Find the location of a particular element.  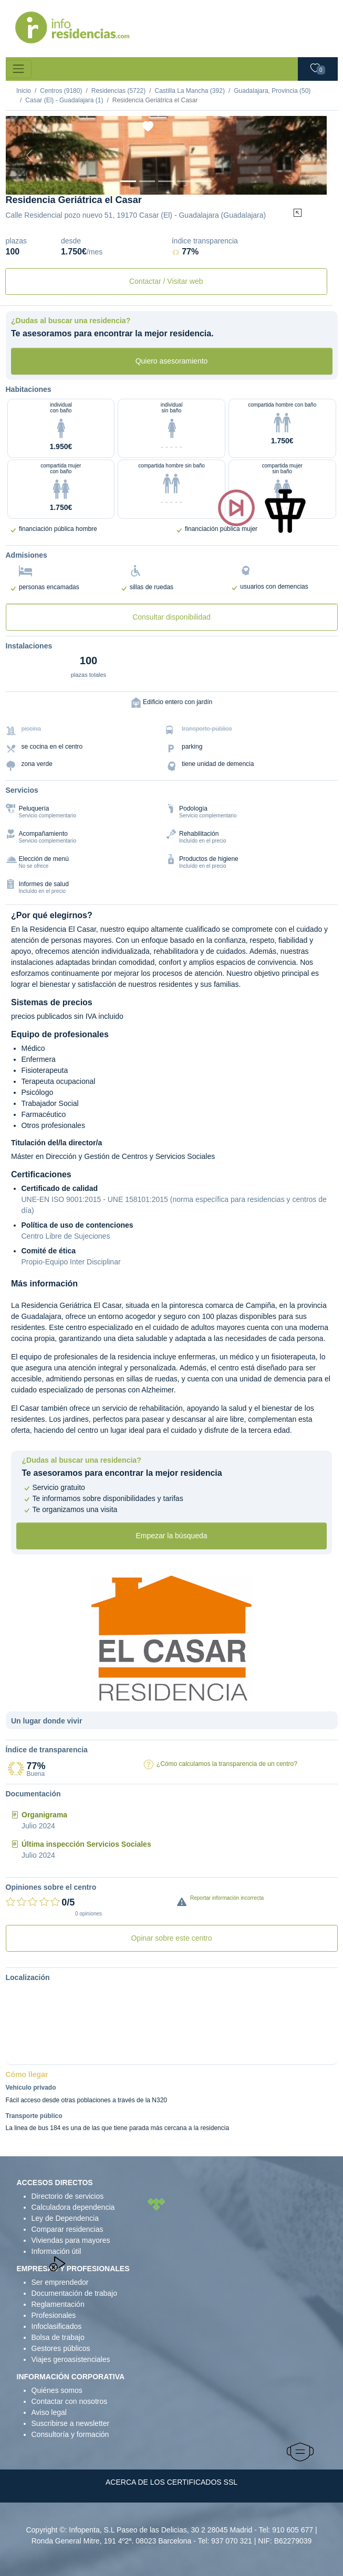

access air traffic control features is located at coordinates (285, 511).